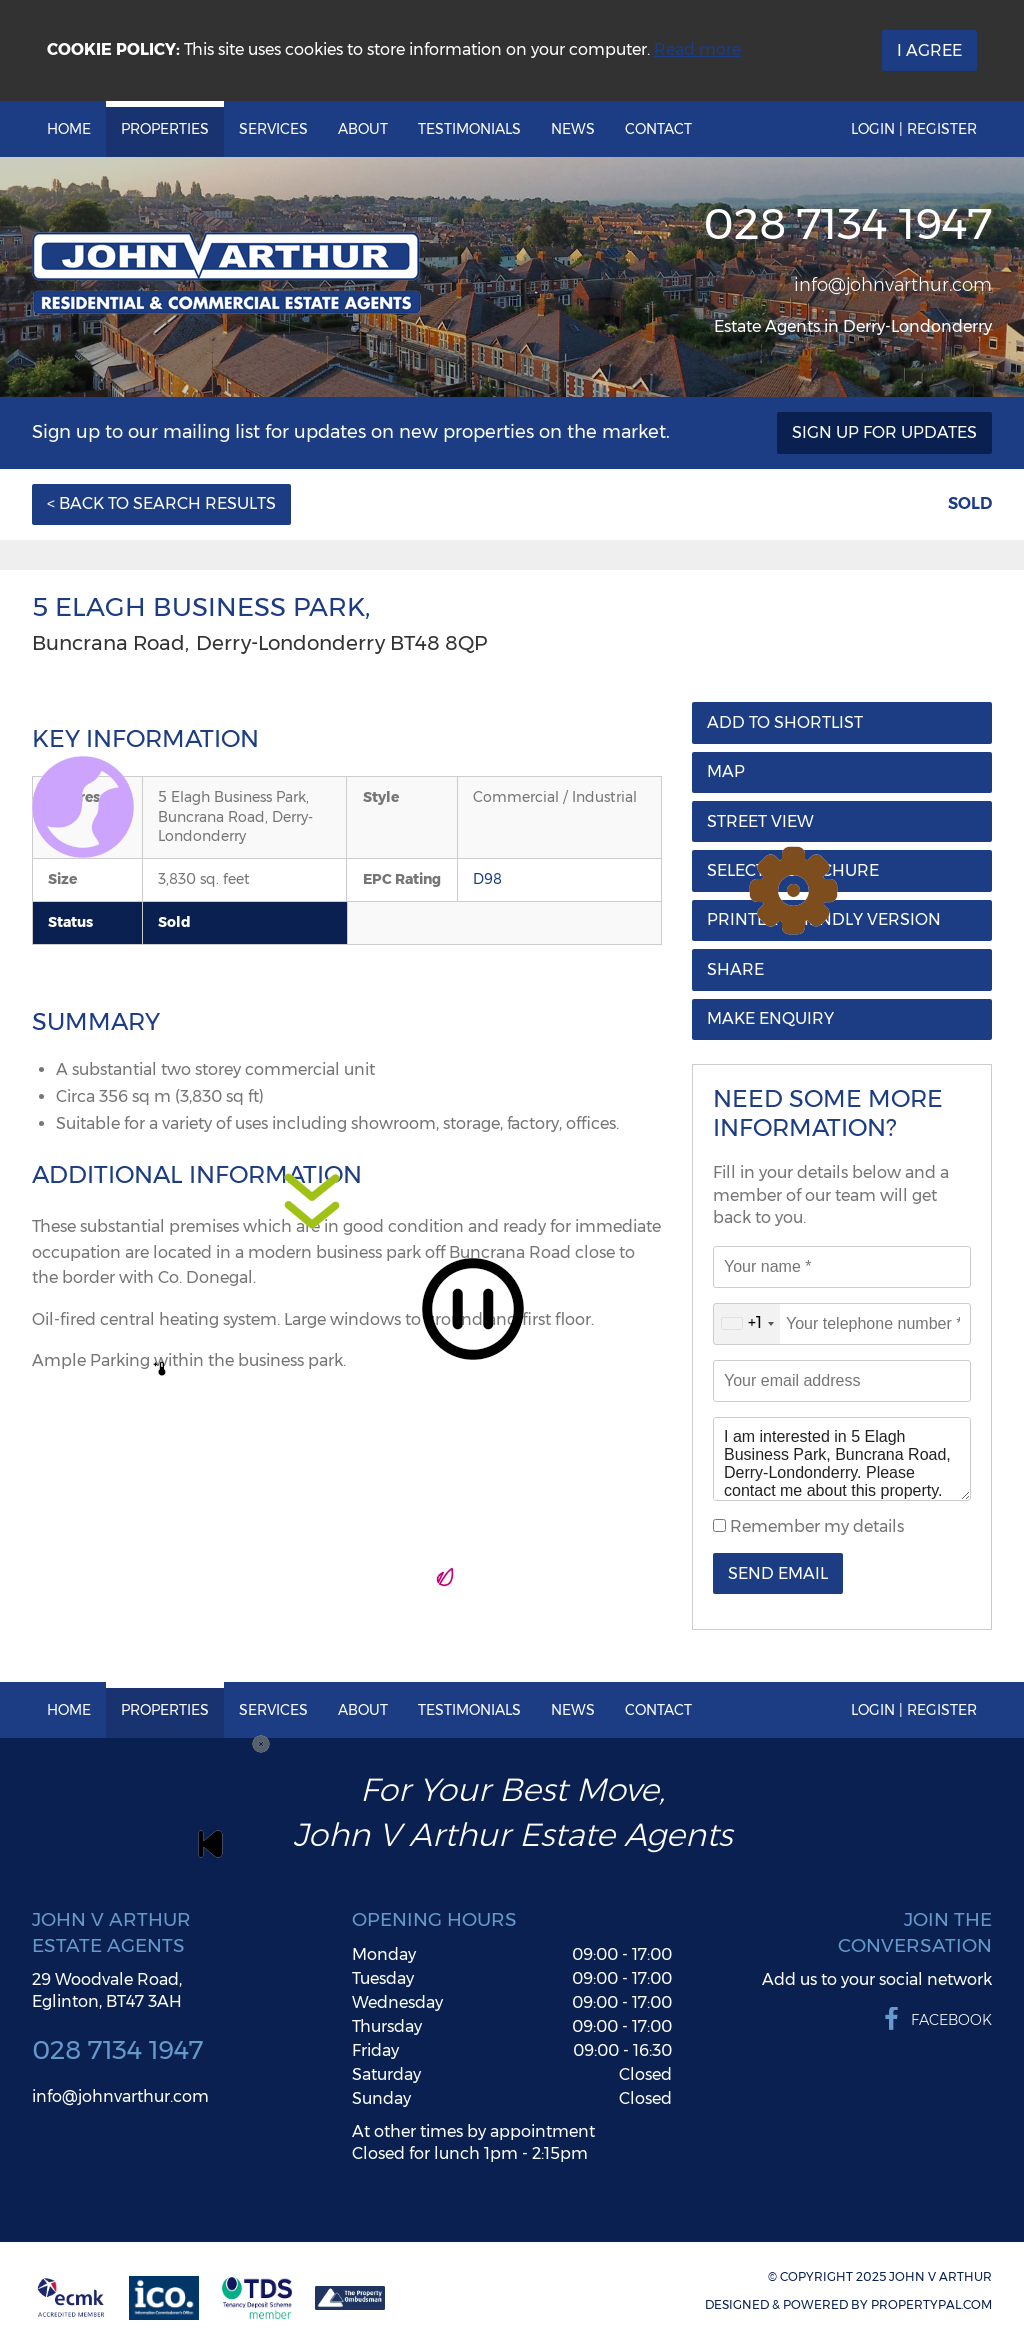  I want to click on close or dismiss a dialog, so click(261, 1744).